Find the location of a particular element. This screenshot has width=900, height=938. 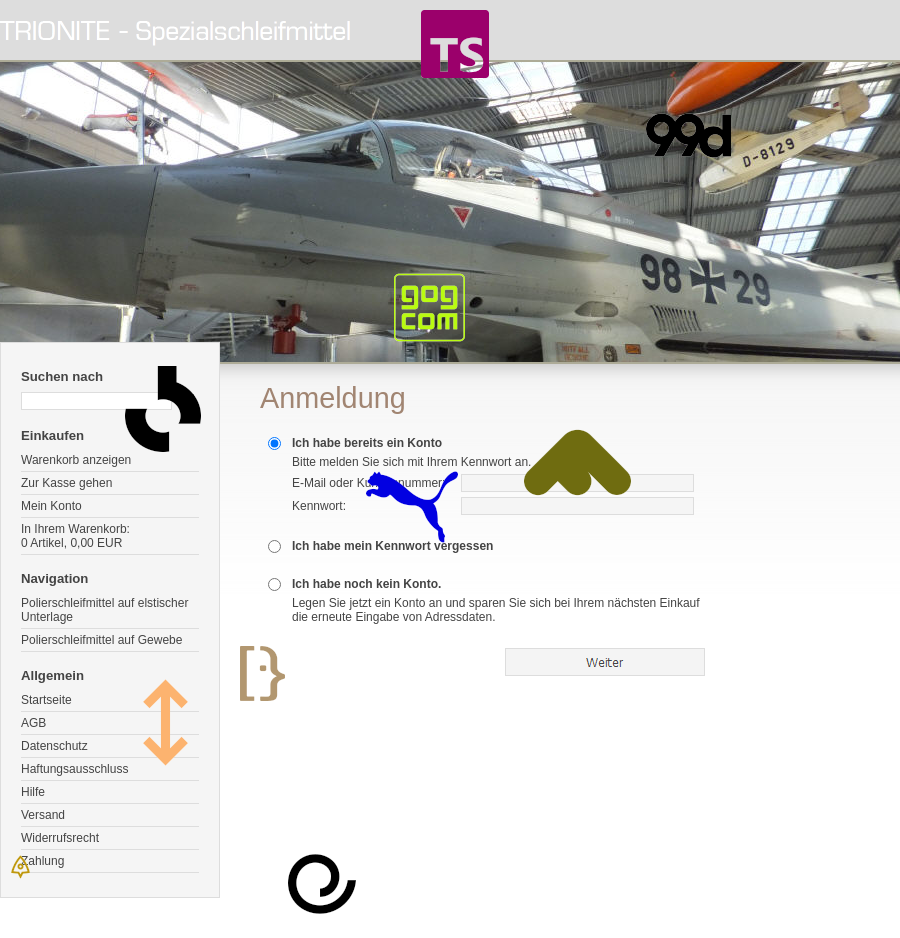

99designs logo - link to design marketplace platform is located at coordinates (688, 135).